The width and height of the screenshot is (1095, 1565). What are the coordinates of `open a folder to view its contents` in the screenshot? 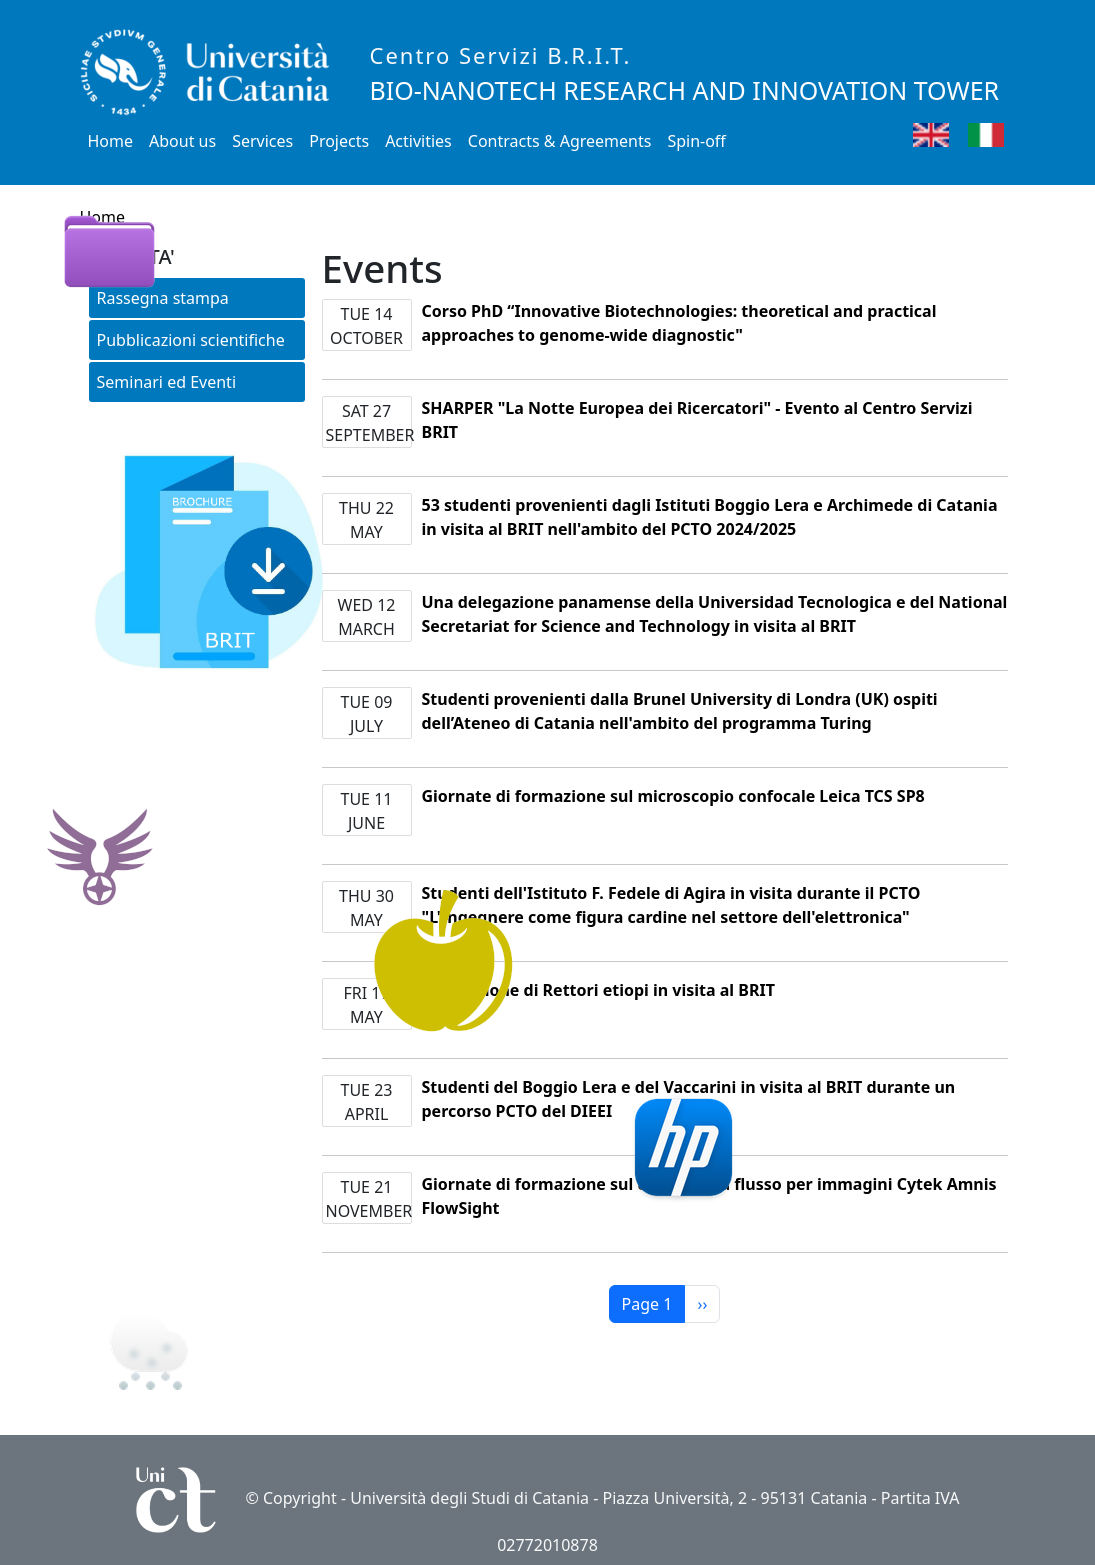 It's located at (109, 251).